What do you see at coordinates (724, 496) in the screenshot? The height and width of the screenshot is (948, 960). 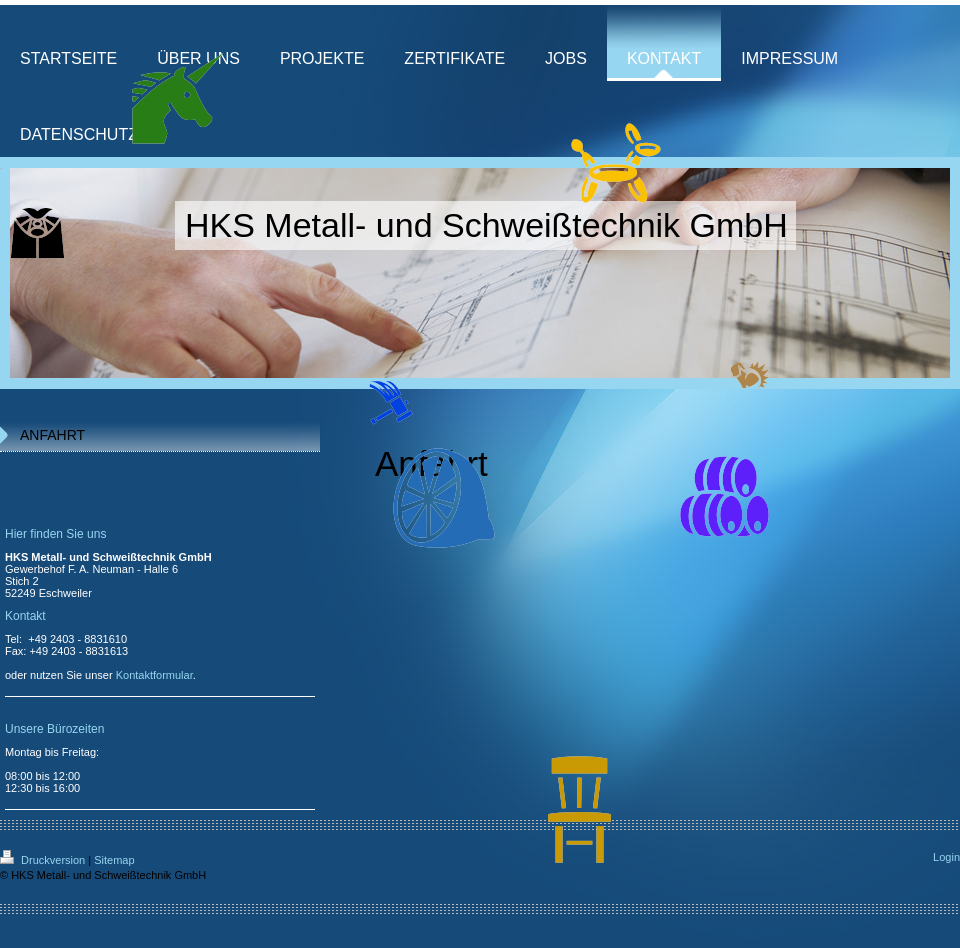 I see `access wine cellar or barrel storage inventory` at bounding box center [724, 496].